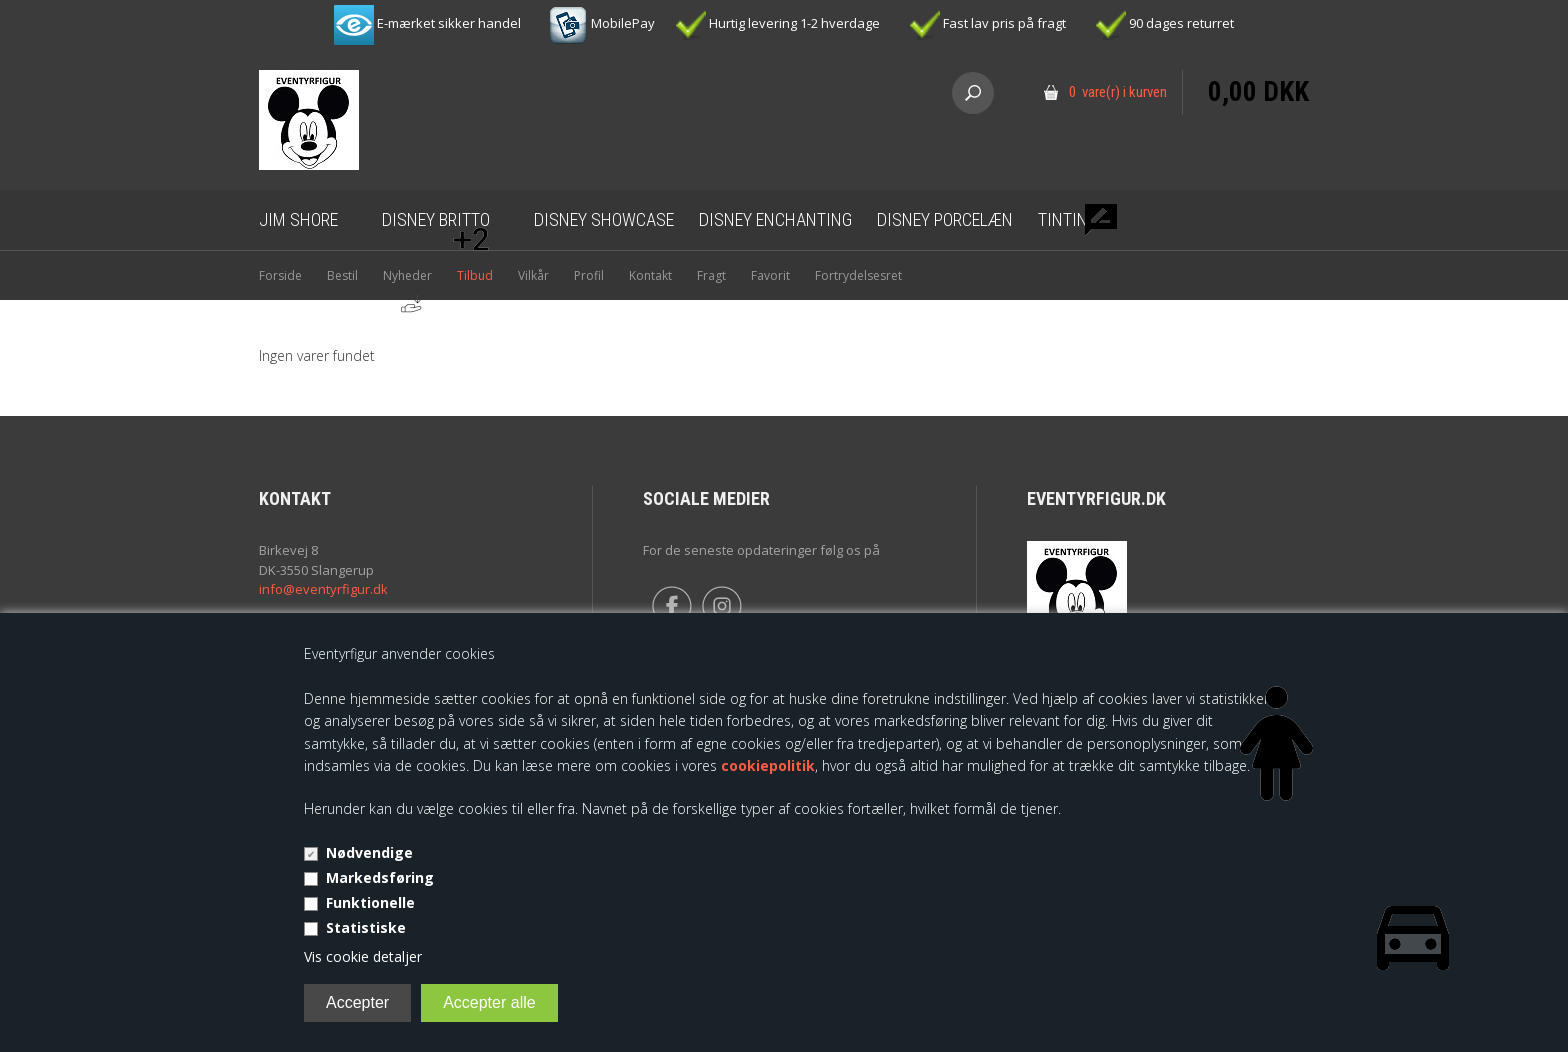 This screenshot has height=1052, width=1568. What do you see at coordinates (1413, 938) in the screenshot?
I see `view estimated time of arrival for your drive` at bounding box center [1413, 938].